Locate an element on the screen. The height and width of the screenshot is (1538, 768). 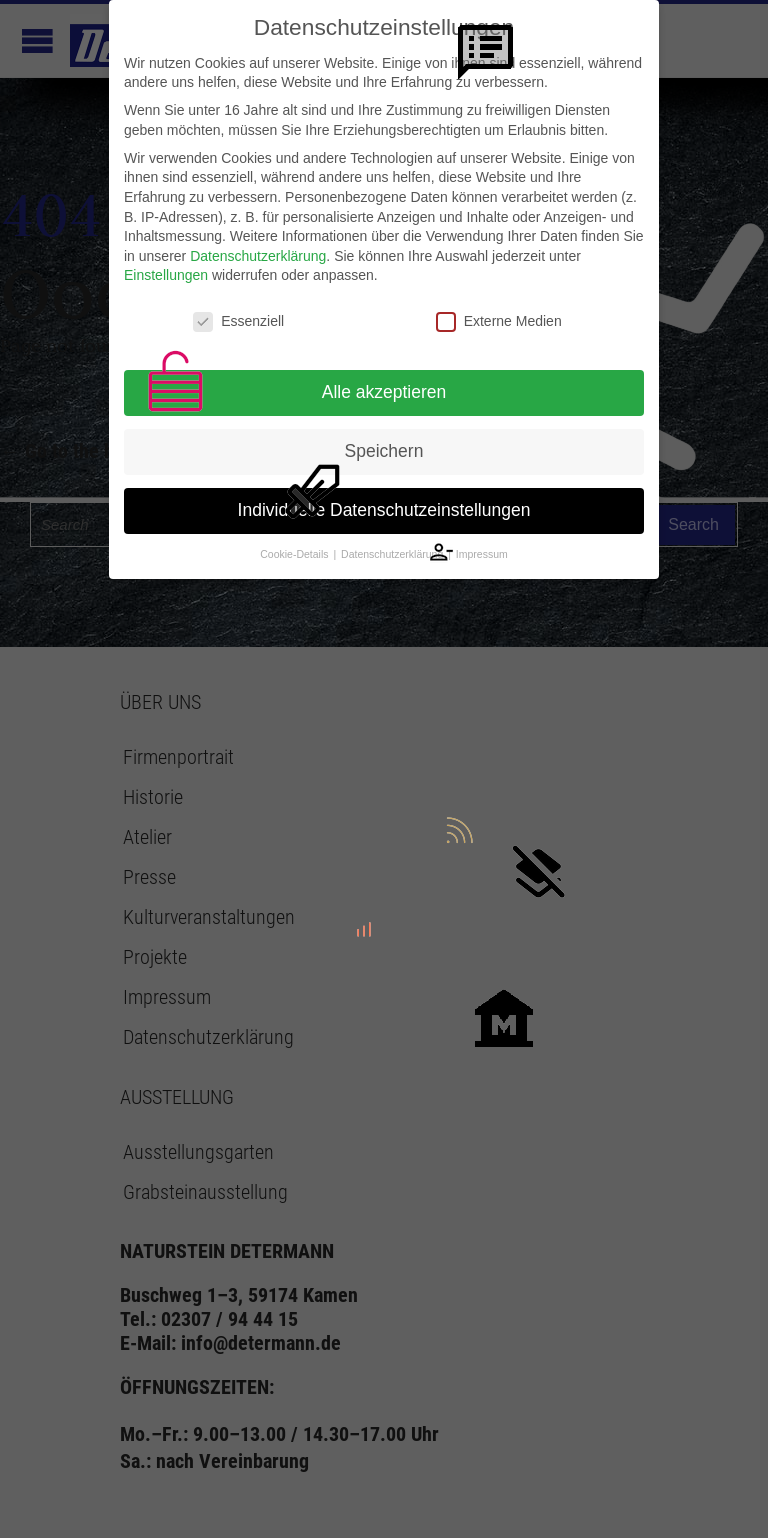
subscribe to RSS feed is located at coordinates (458, 831).